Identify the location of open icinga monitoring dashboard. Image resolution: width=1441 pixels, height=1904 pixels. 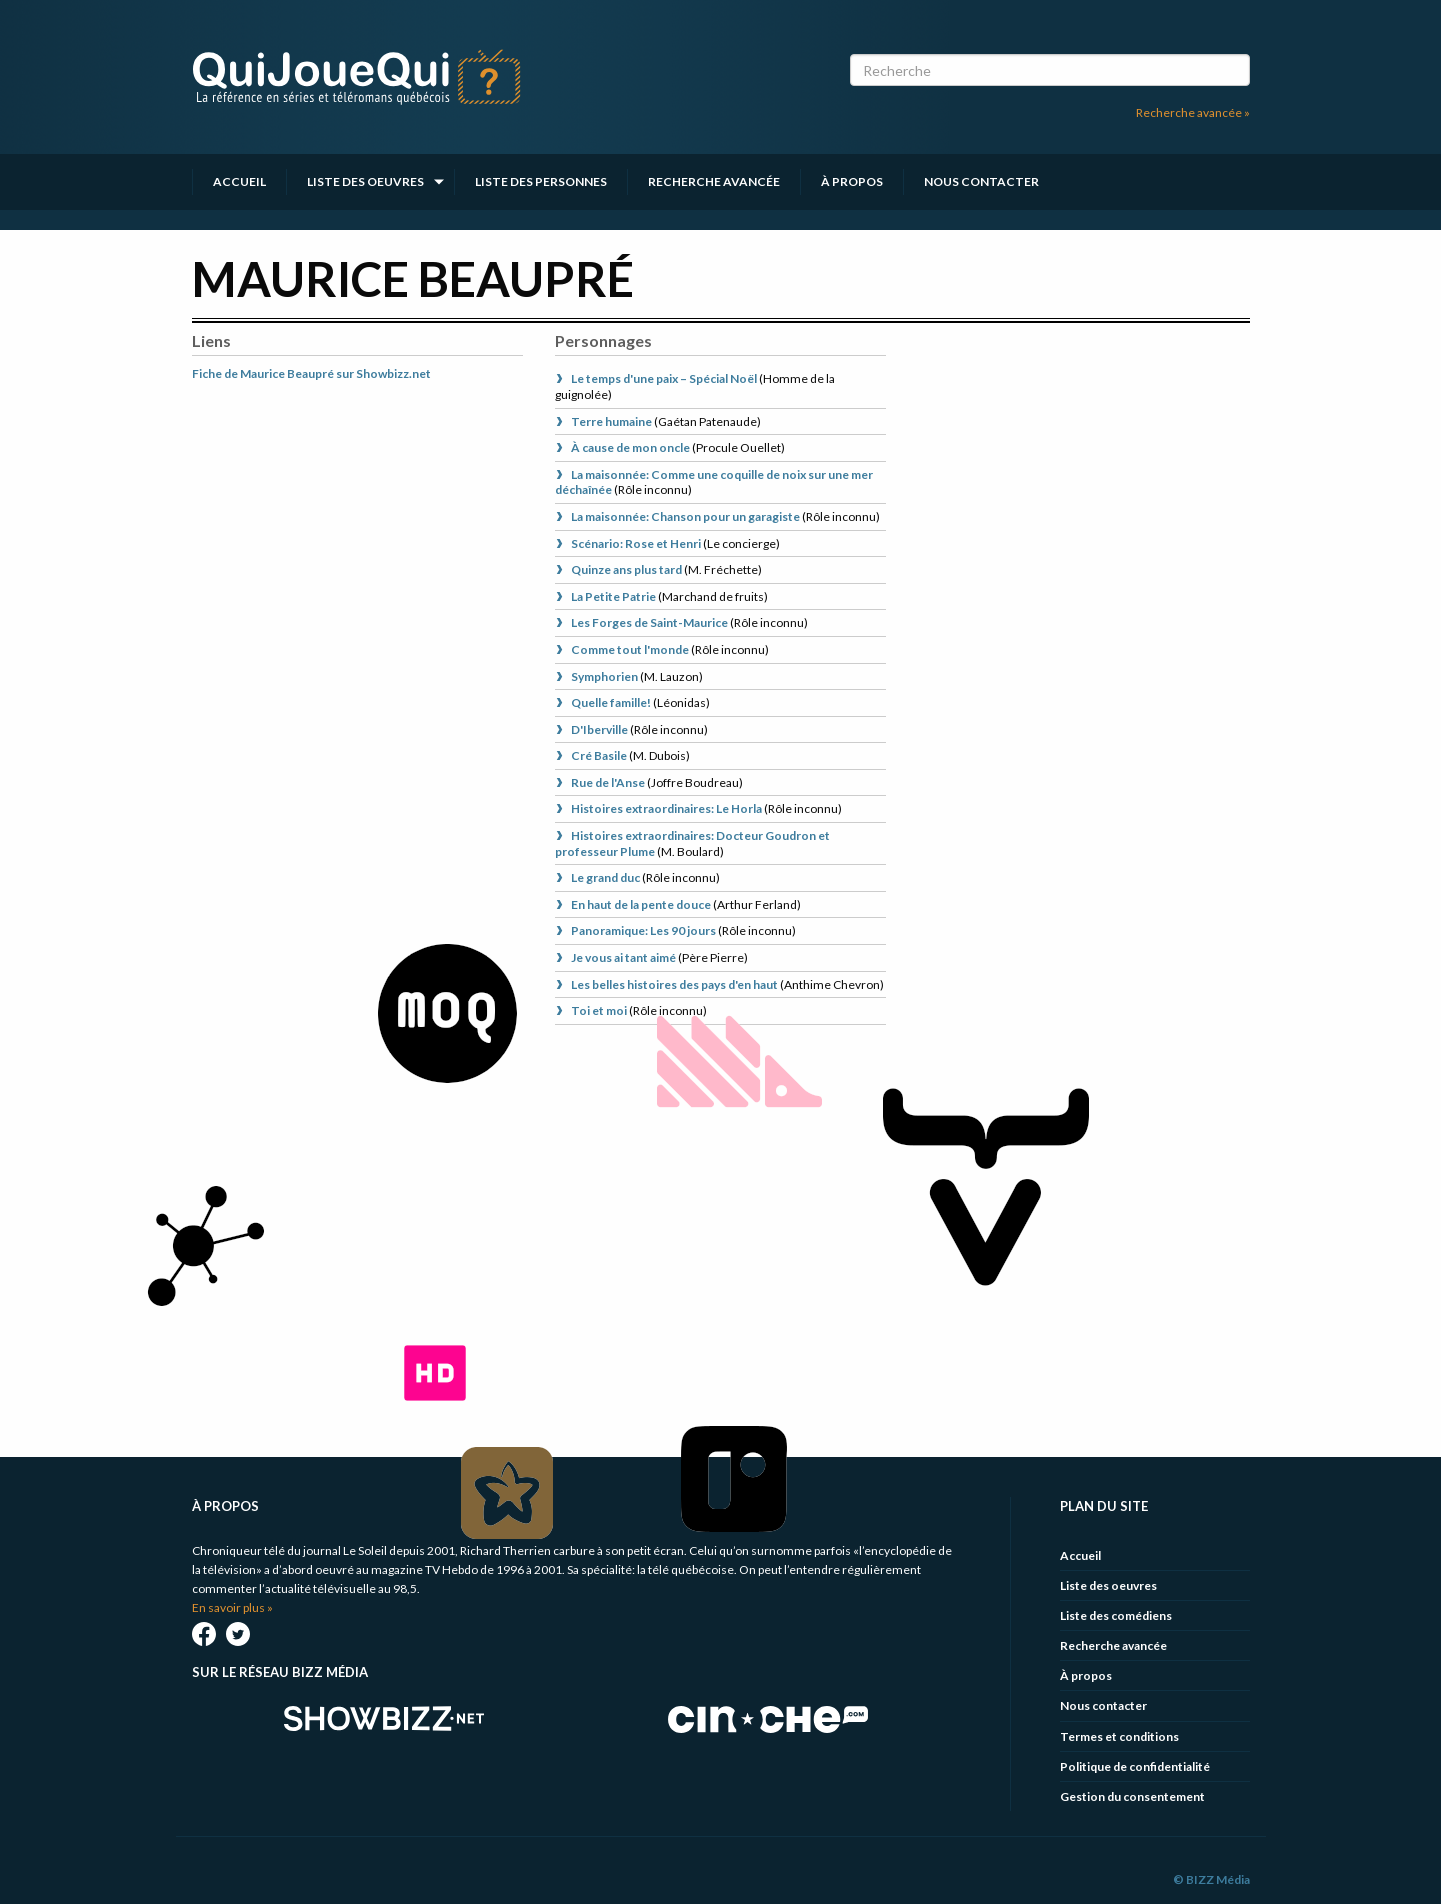
(206, 1246).